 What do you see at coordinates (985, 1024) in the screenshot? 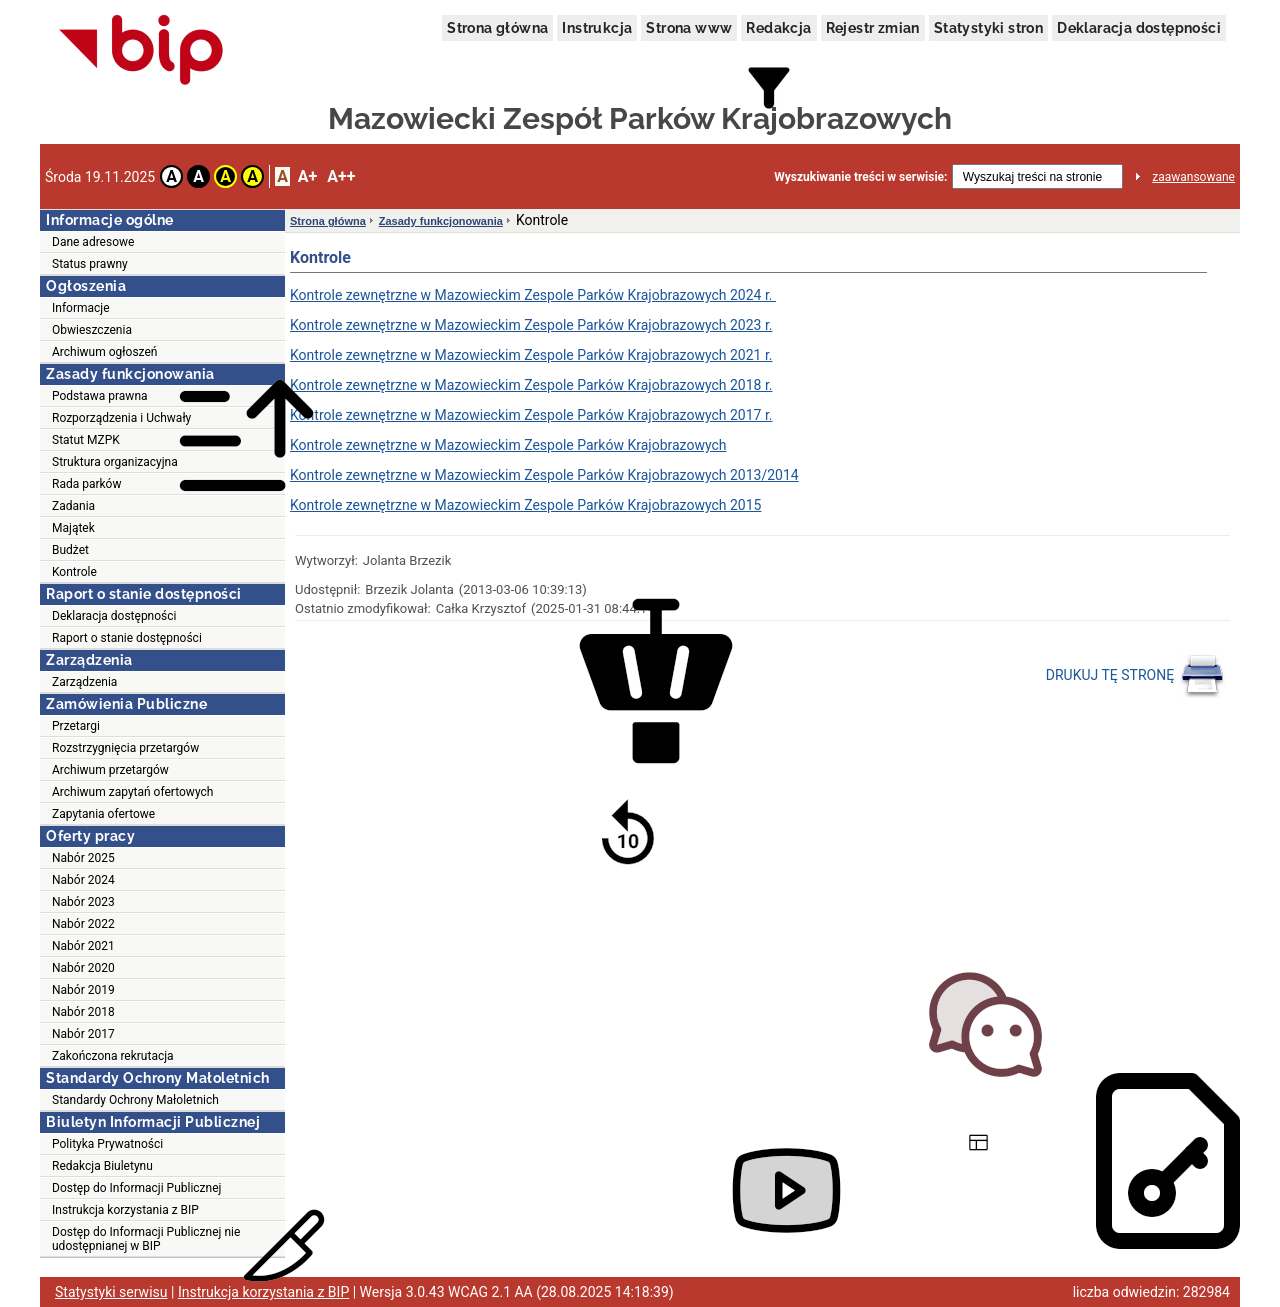
I see `open wechat messaging app` at bounding box center [985, 1024].